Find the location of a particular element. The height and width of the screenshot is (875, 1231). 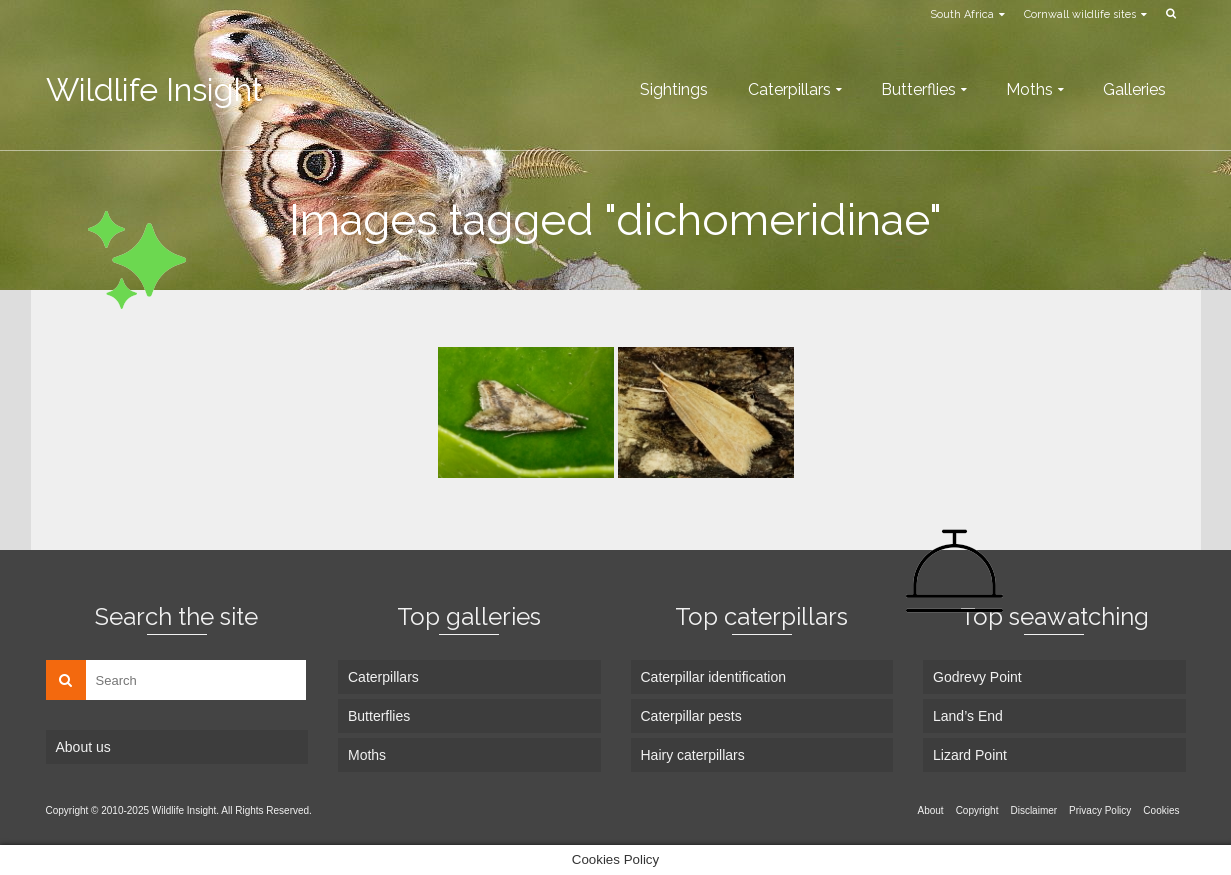

indicates AI-generated or enhanced content is located at coordinates (137, 260).